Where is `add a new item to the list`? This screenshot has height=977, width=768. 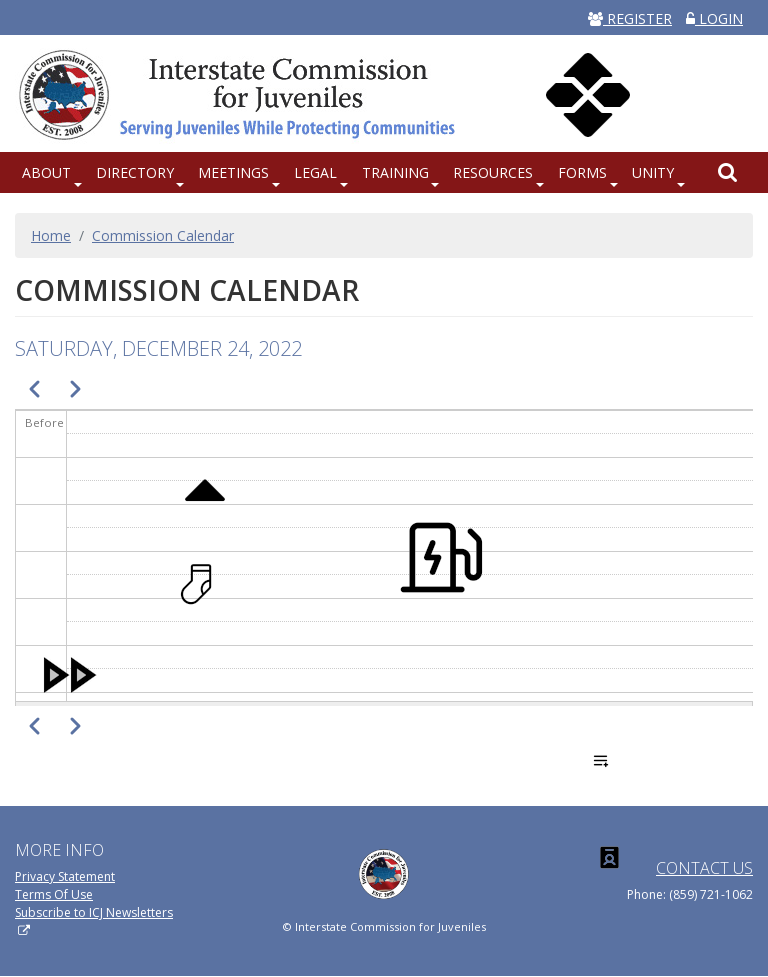 add a new item to the list is located at coordinates (600, 760).